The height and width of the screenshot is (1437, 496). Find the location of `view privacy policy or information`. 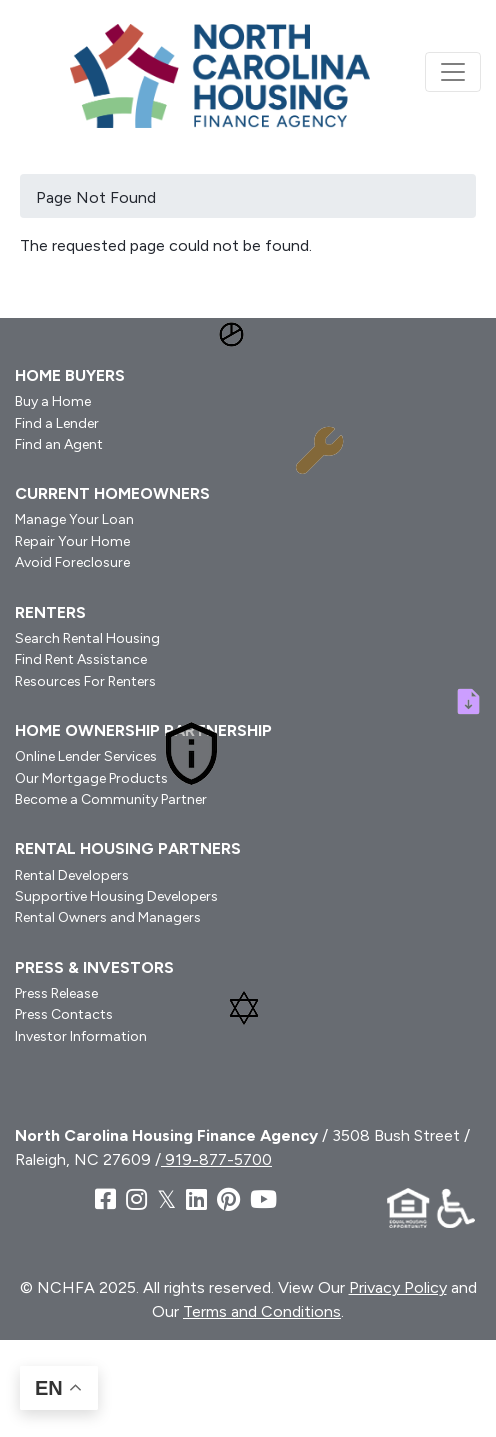

view privacy policy or information is located at coordinates (191, 753).